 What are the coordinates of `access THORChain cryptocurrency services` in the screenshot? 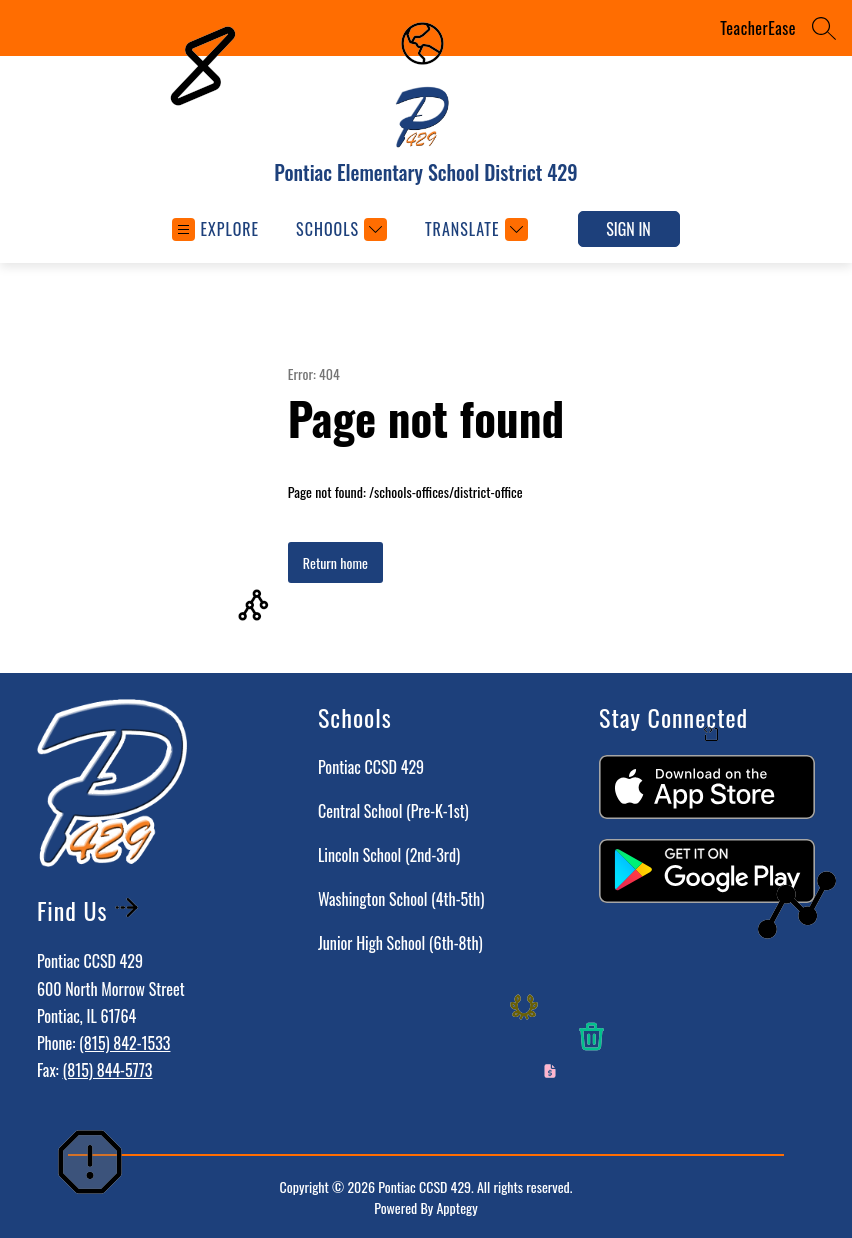 It's located at (203, 66).